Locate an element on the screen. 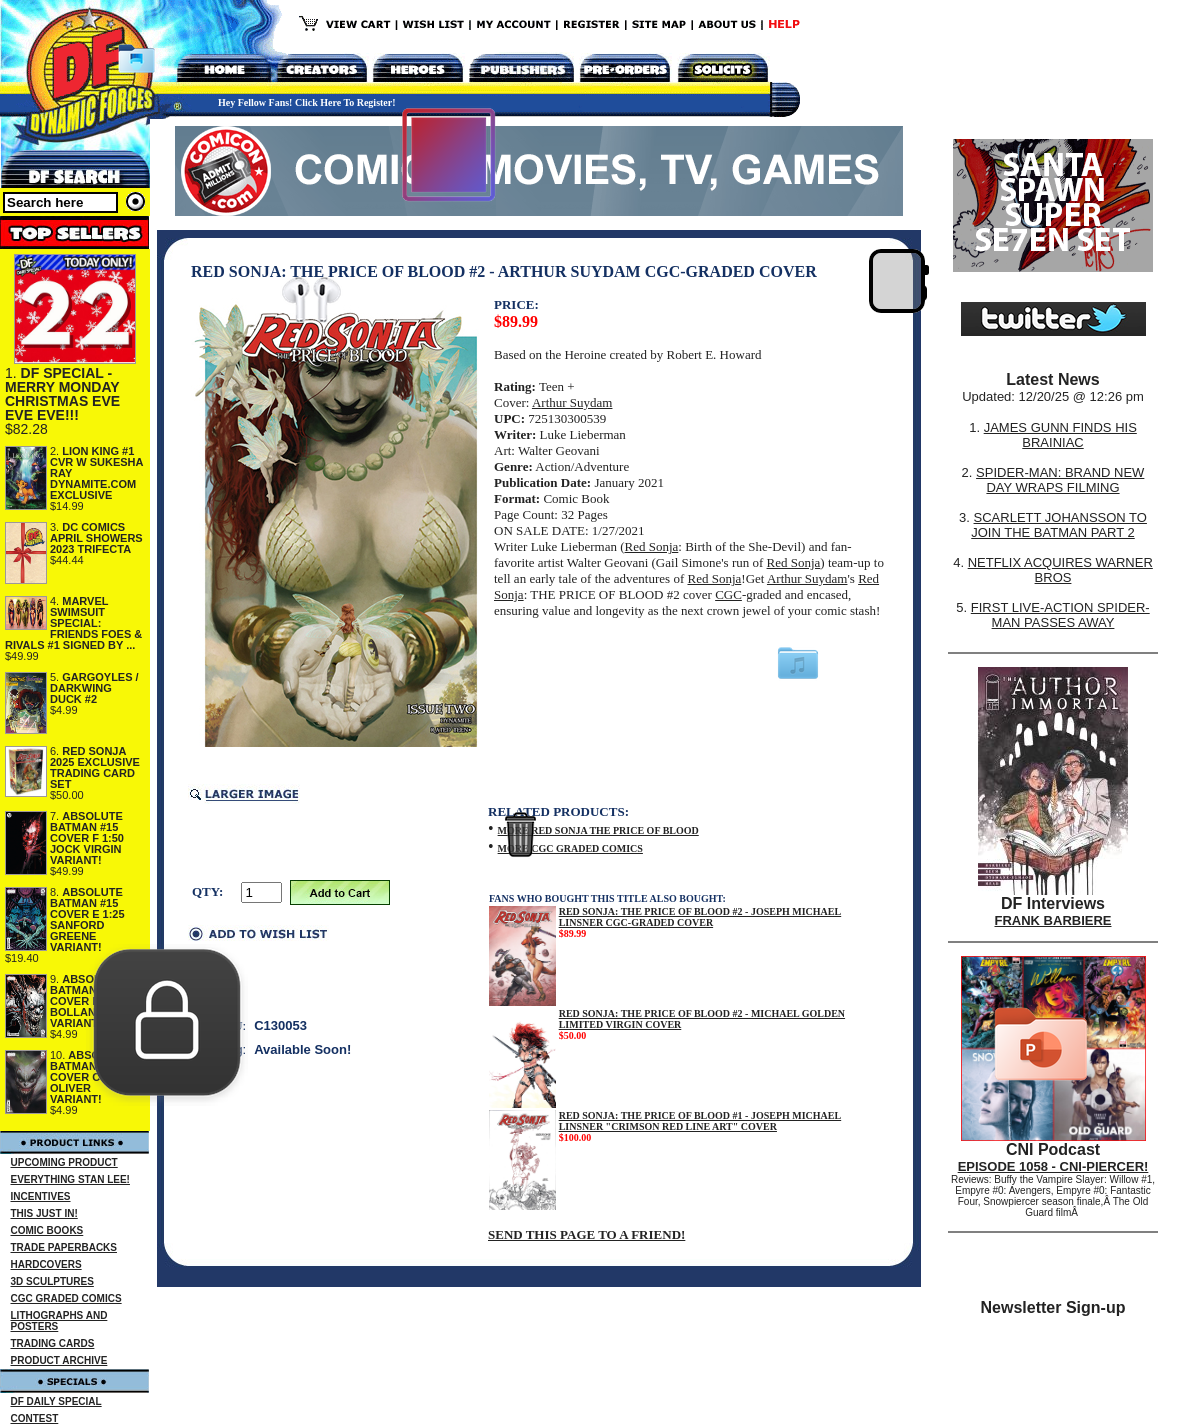 The image size is (1178, 1427). access password and security settings is located at coordinates (167, 1025).